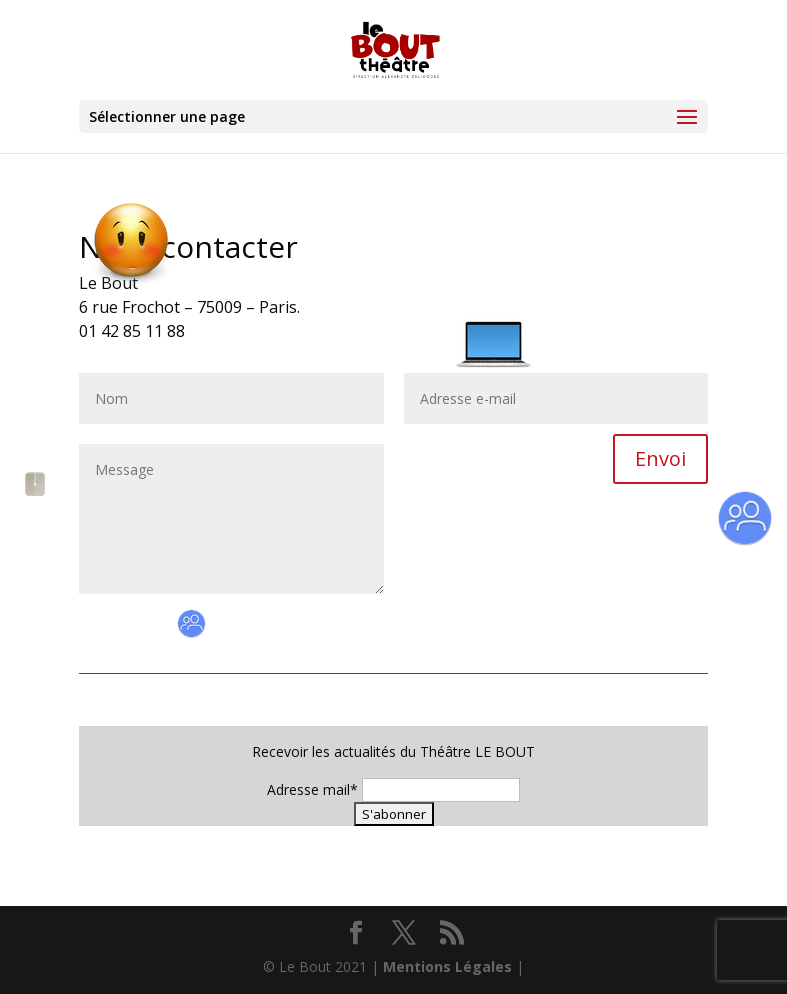 This screenshot has width=787, height=994. Describe the element at coordinates (191, 623) in the screenshot. I see `access user accounts and settings` at that location.